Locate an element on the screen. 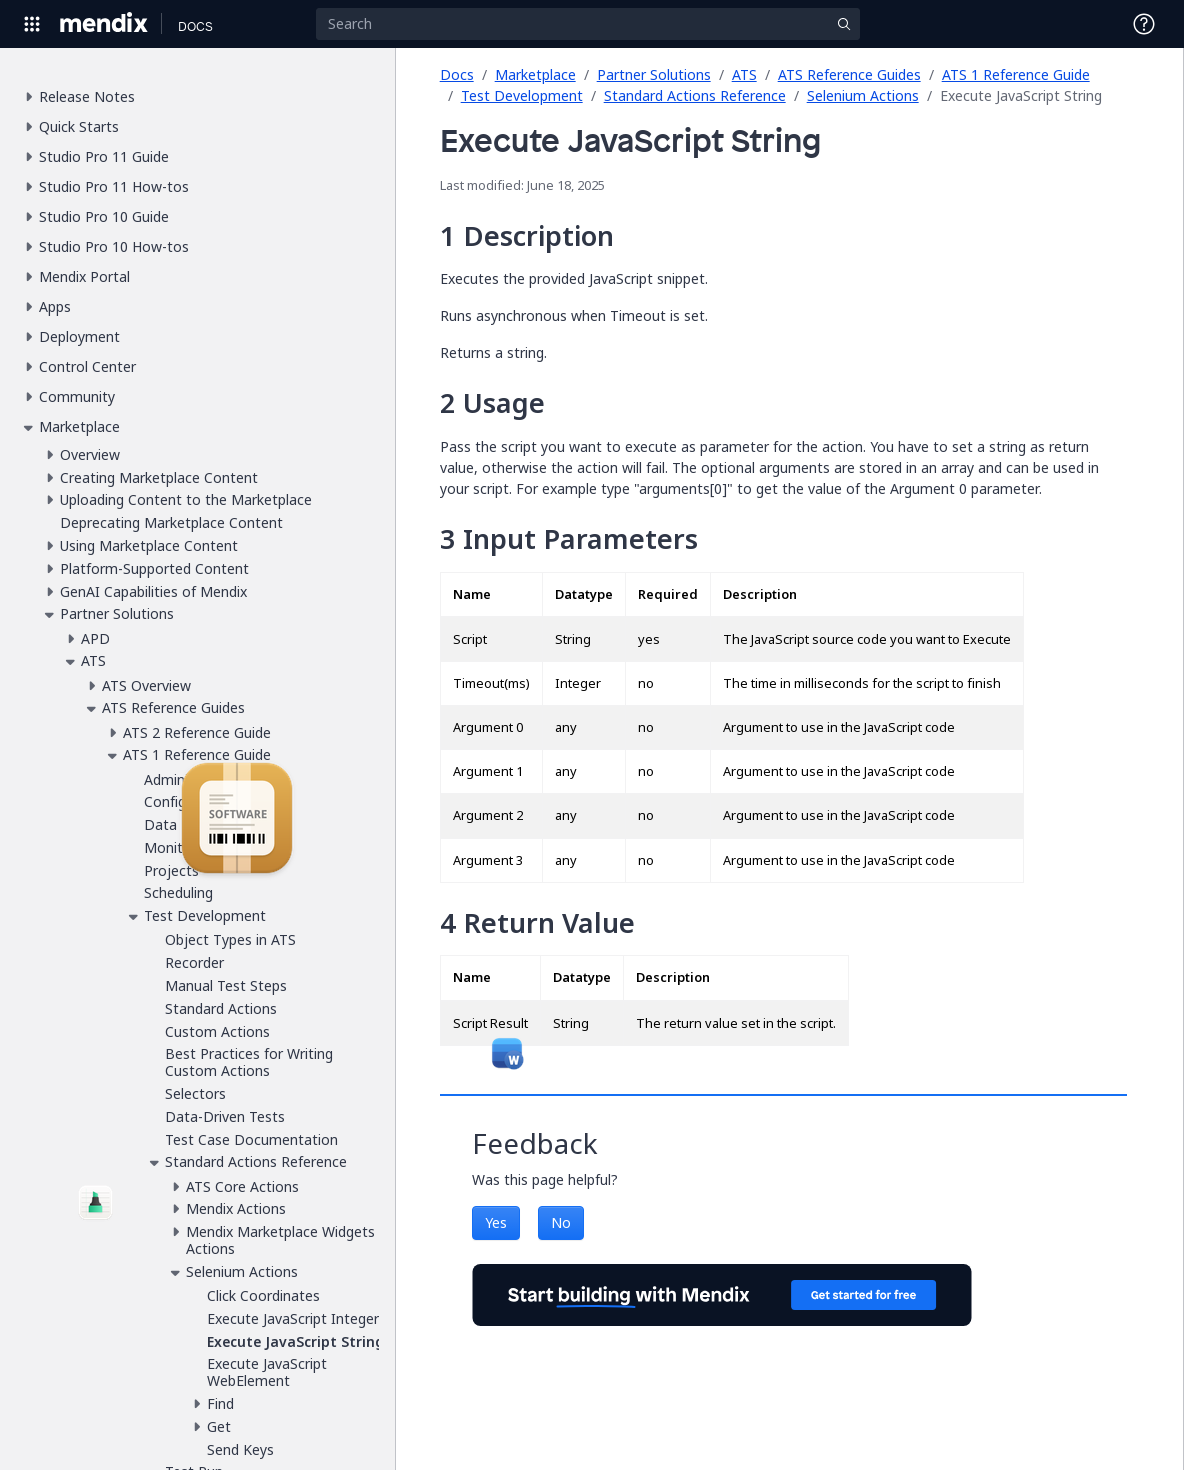 The width and height of the screenshot is (1184, 1470). open Microsoft Word is located at coordinates (507, 1053).